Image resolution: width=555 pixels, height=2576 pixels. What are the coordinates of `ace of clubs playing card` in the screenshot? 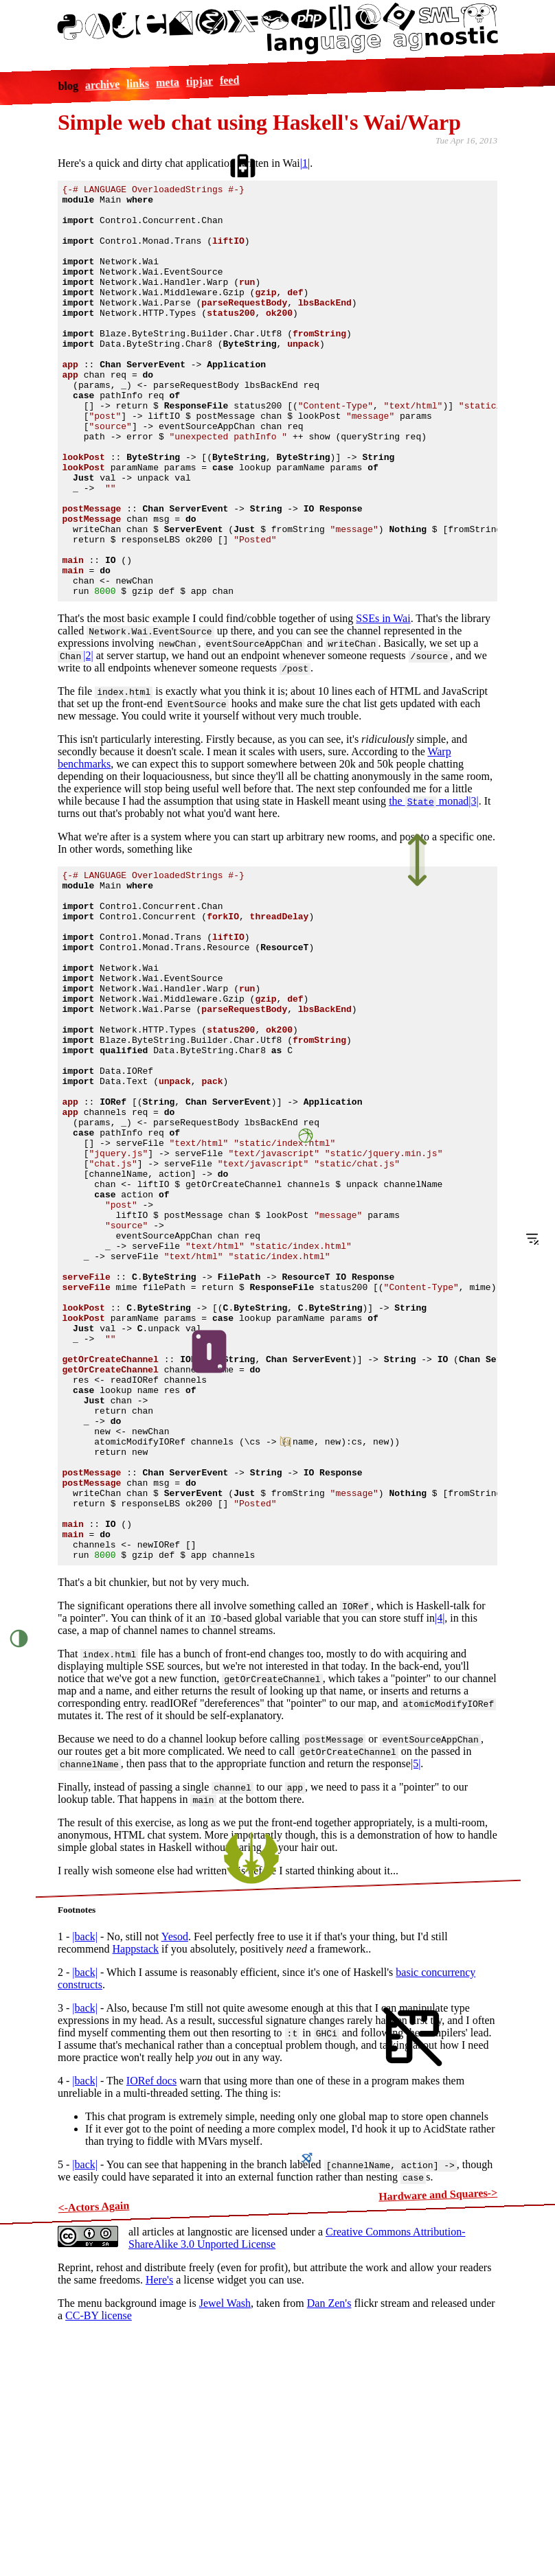 It's located at (209, 1351).